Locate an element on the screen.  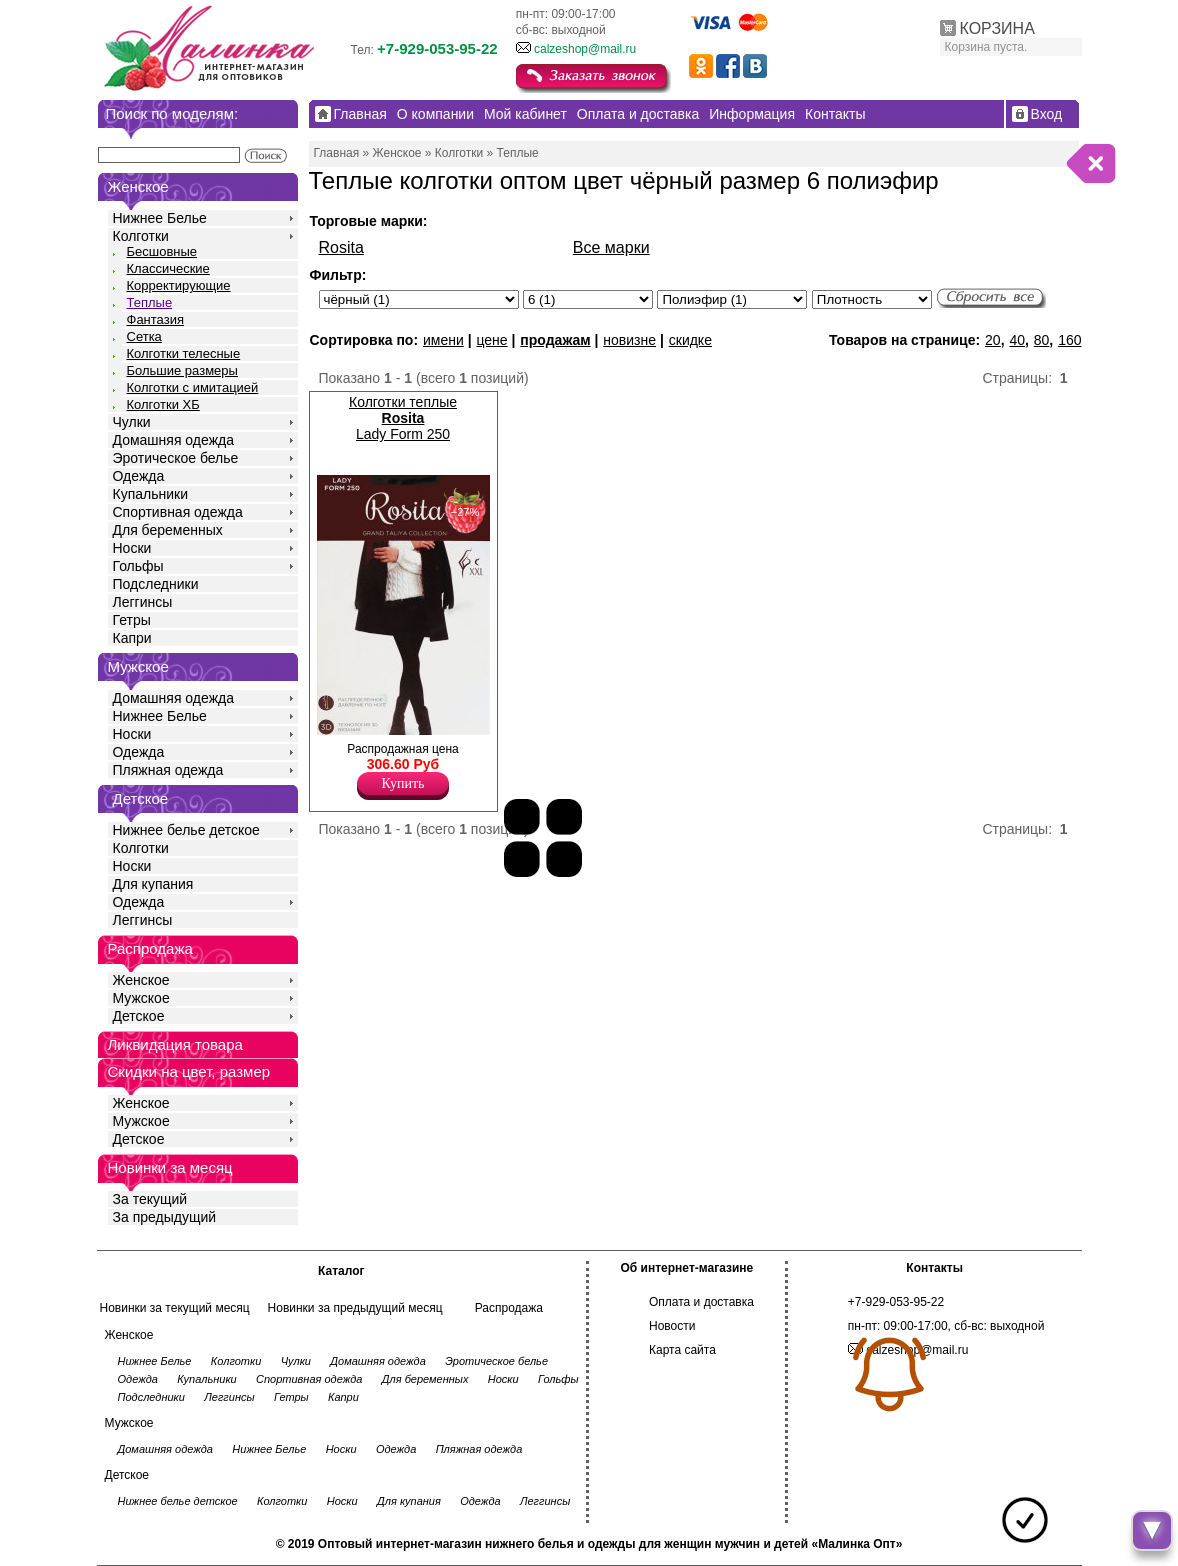
indicates new notifications or alerts is located at coordinates (889, 1374).